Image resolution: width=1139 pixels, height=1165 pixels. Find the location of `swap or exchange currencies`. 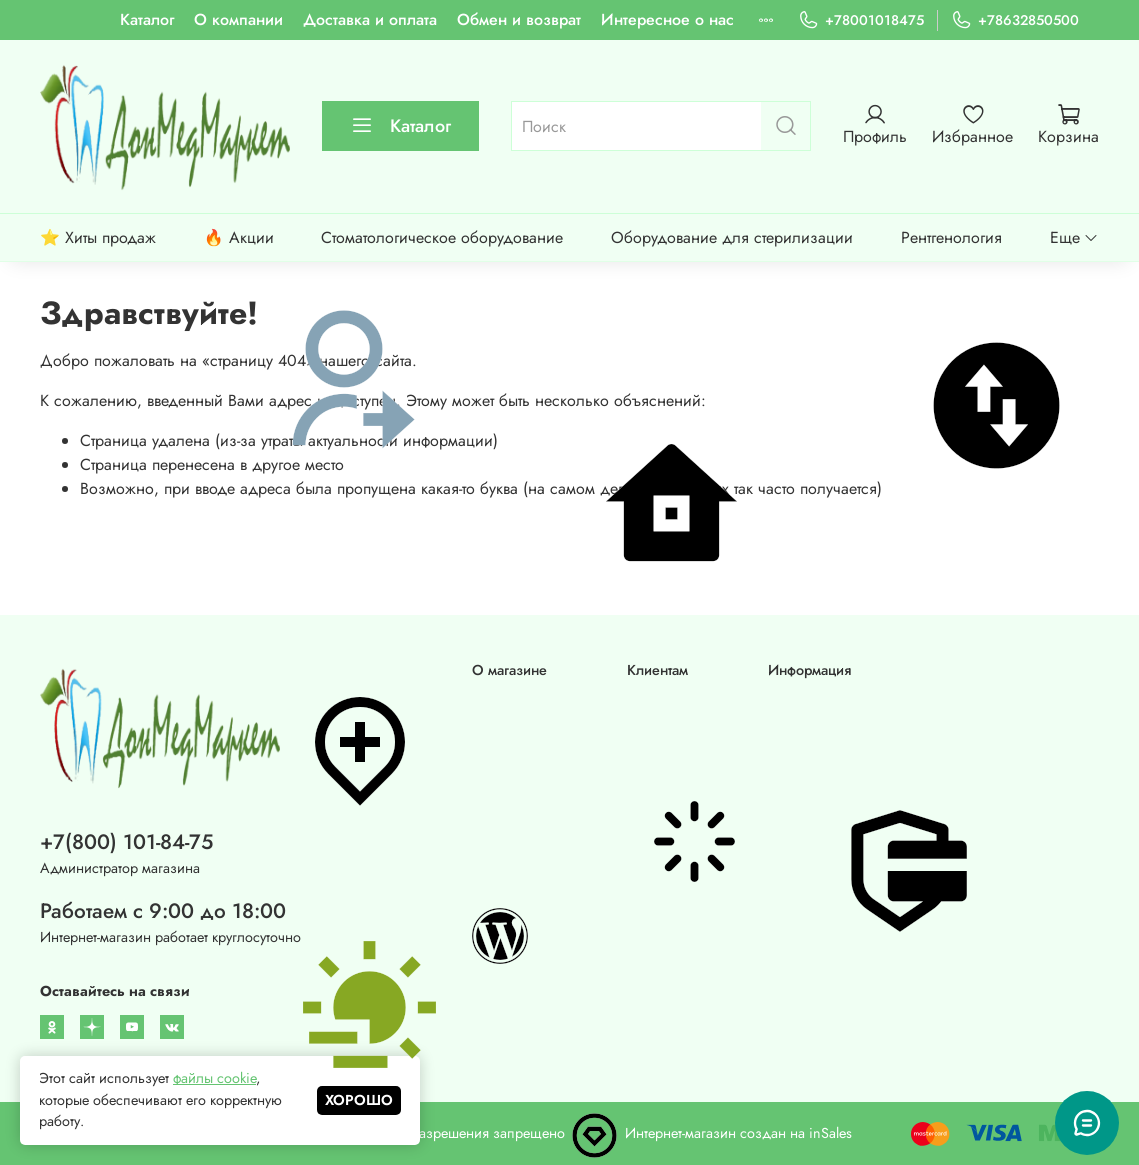

swap or exchange currencies is located at coordinates (996, 405).